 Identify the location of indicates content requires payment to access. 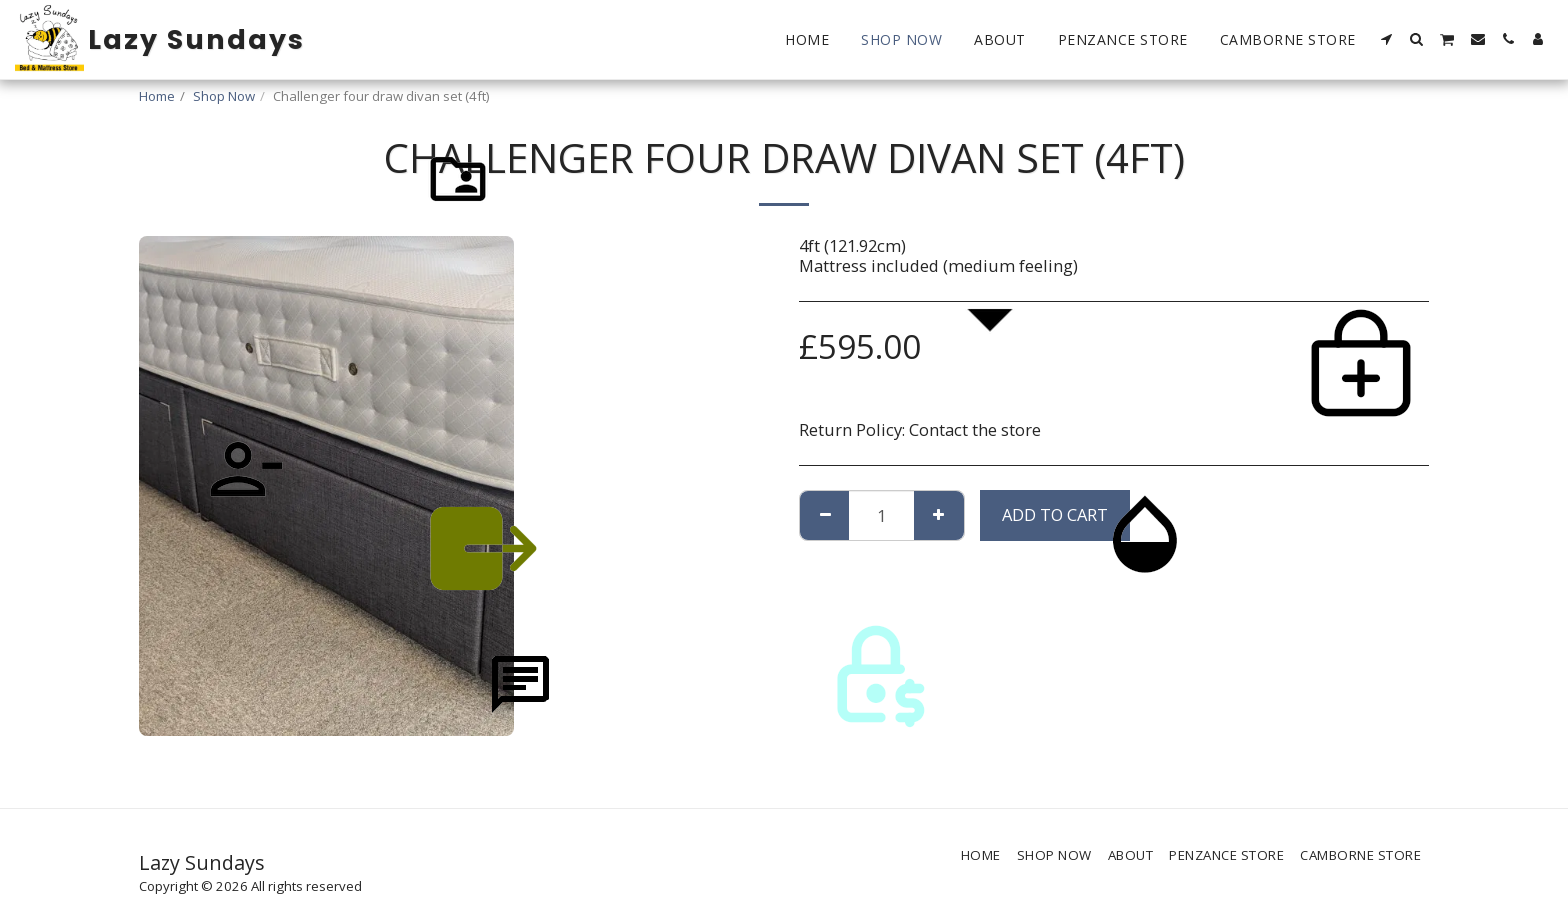
(876, 674).